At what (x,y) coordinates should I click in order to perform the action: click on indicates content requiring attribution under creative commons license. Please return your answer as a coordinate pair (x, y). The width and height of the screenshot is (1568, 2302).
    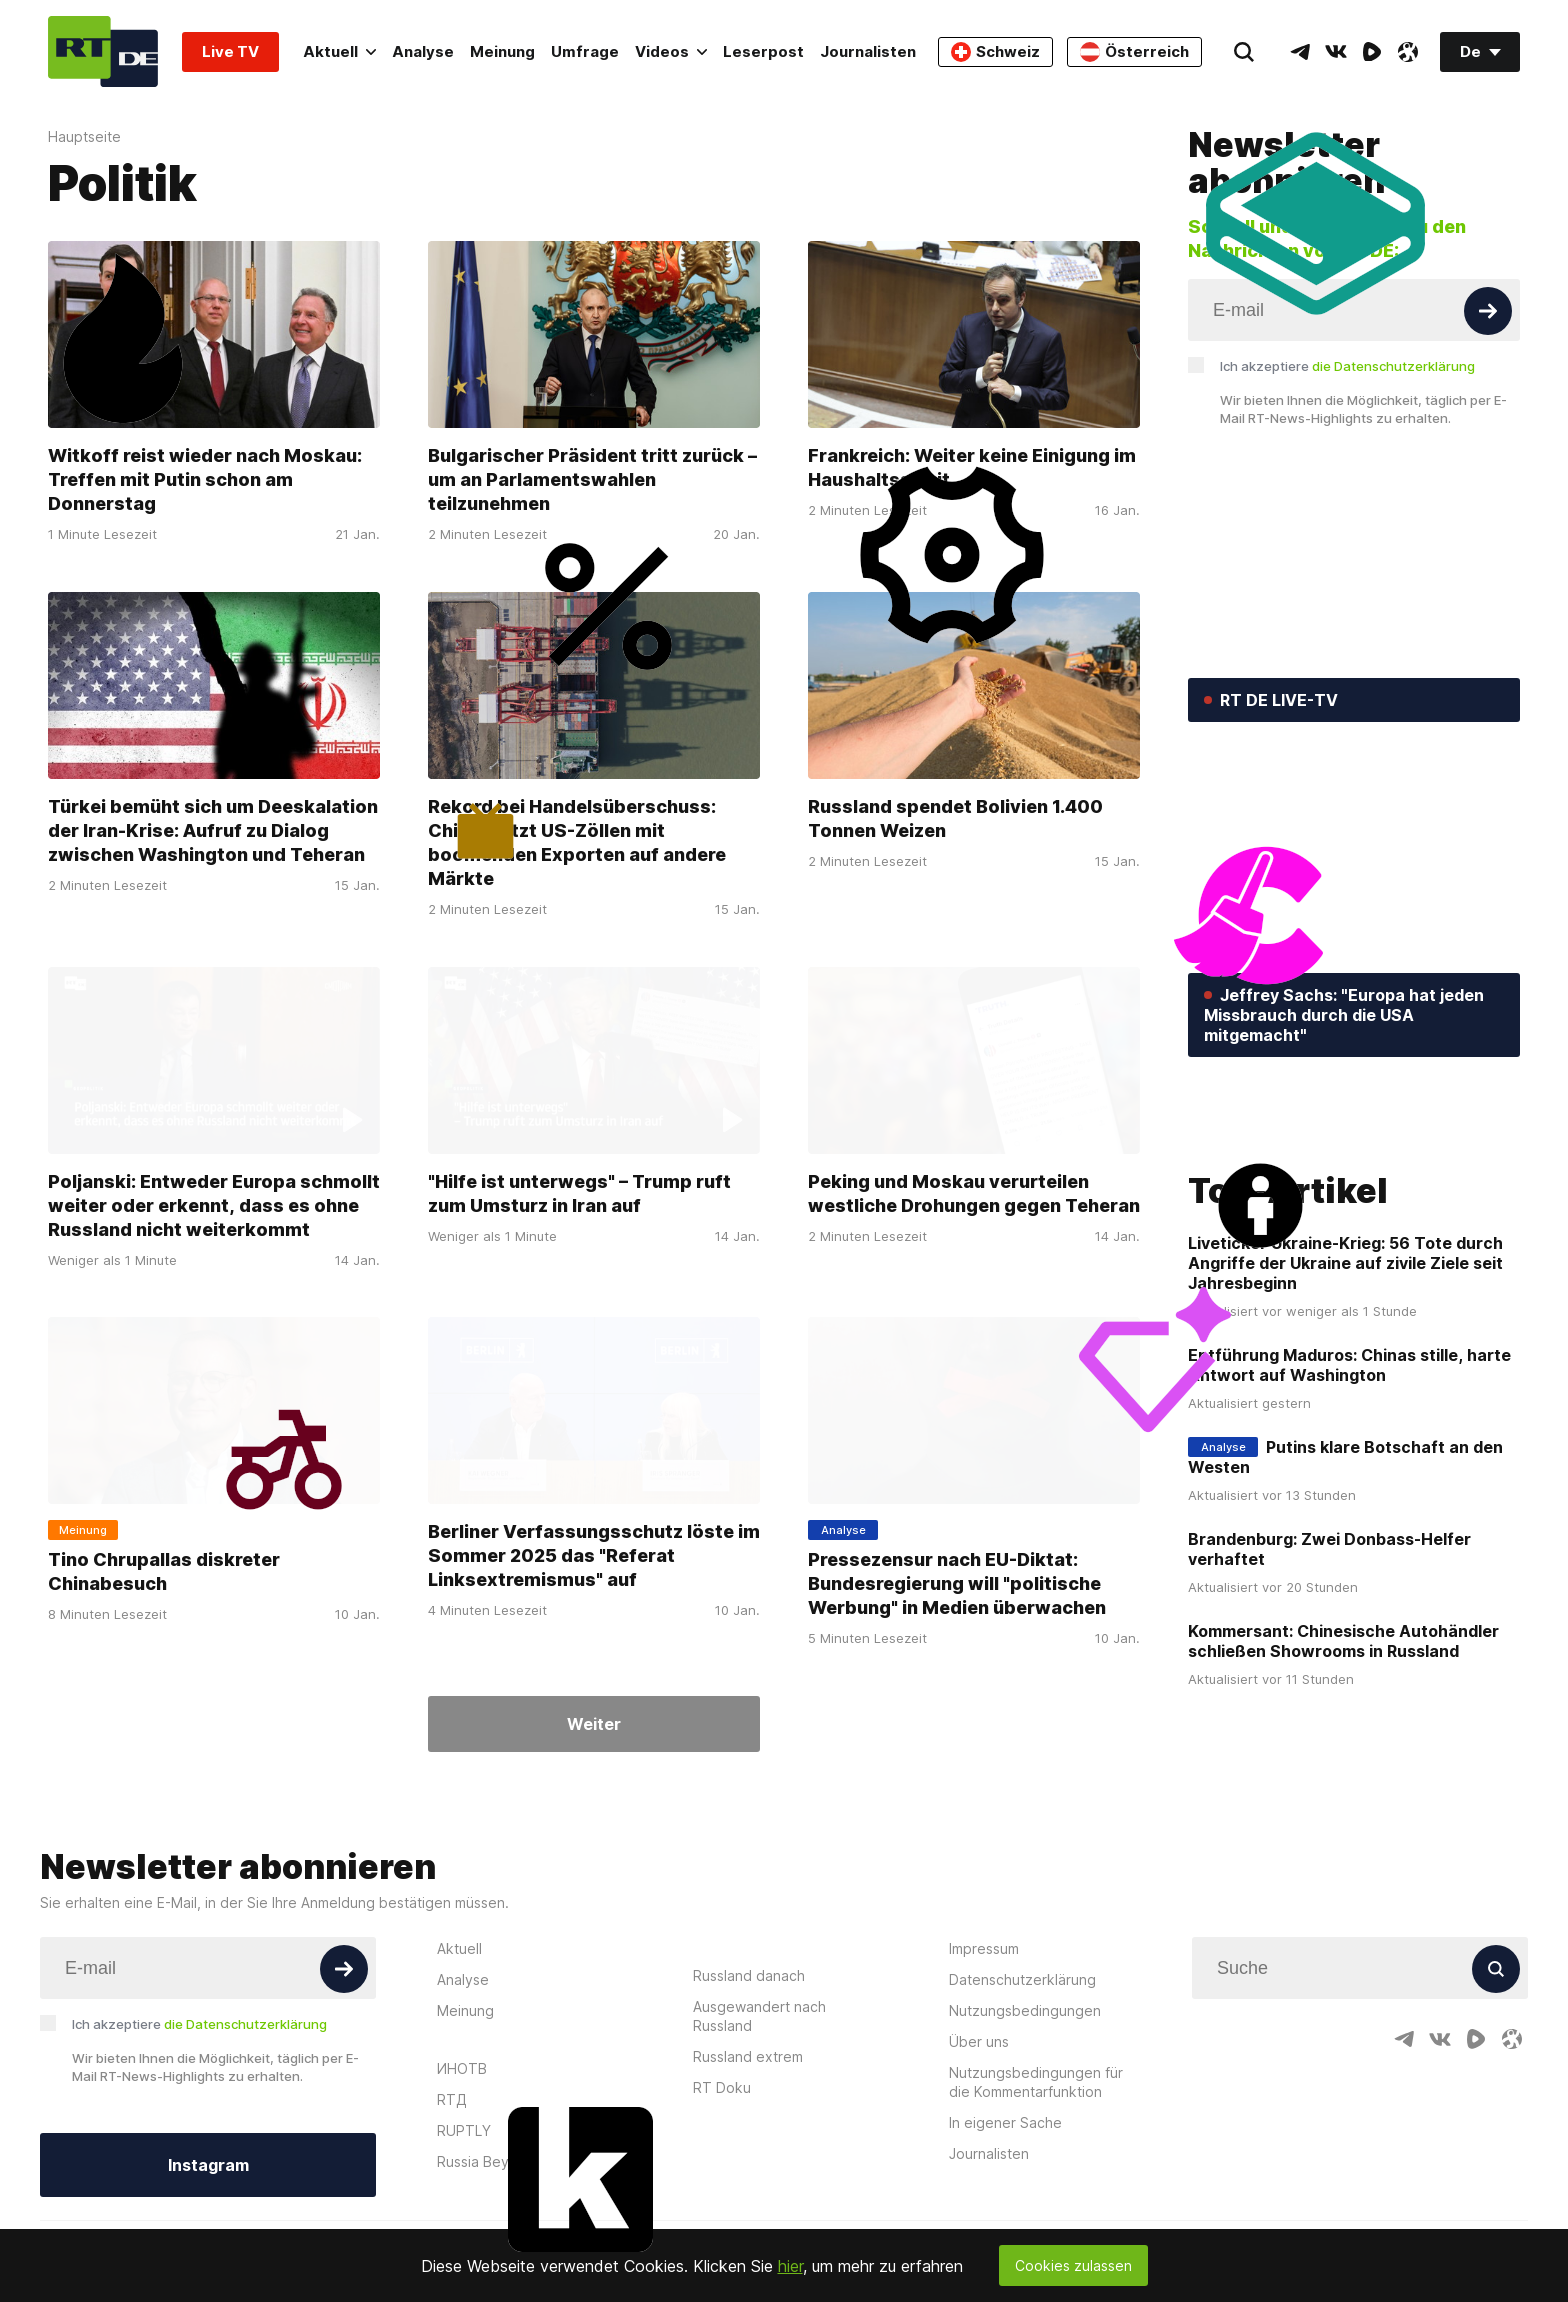
    Looking at the image, I should click on (1260, 1205).